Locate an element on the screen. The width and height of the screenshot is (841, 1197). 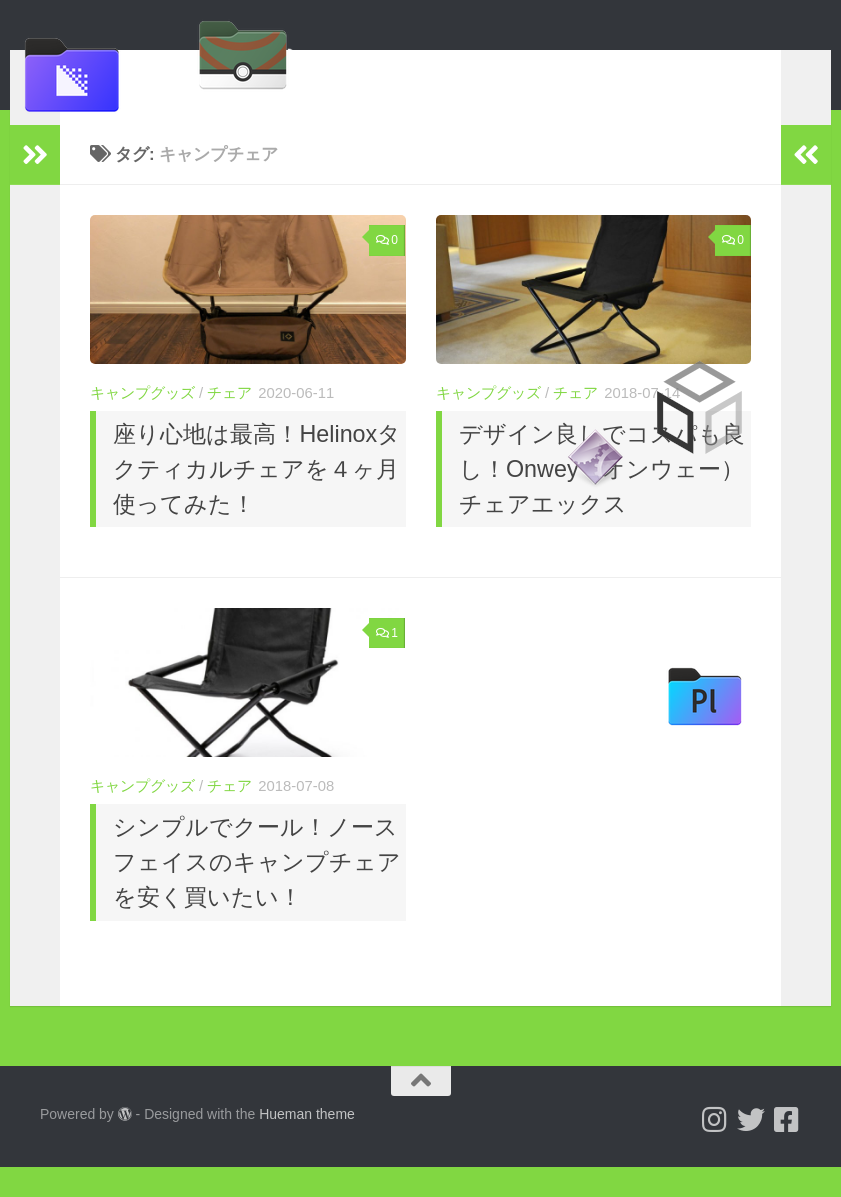
open folder containing Adobe Prelude project files is located at coordinates (704, 698).